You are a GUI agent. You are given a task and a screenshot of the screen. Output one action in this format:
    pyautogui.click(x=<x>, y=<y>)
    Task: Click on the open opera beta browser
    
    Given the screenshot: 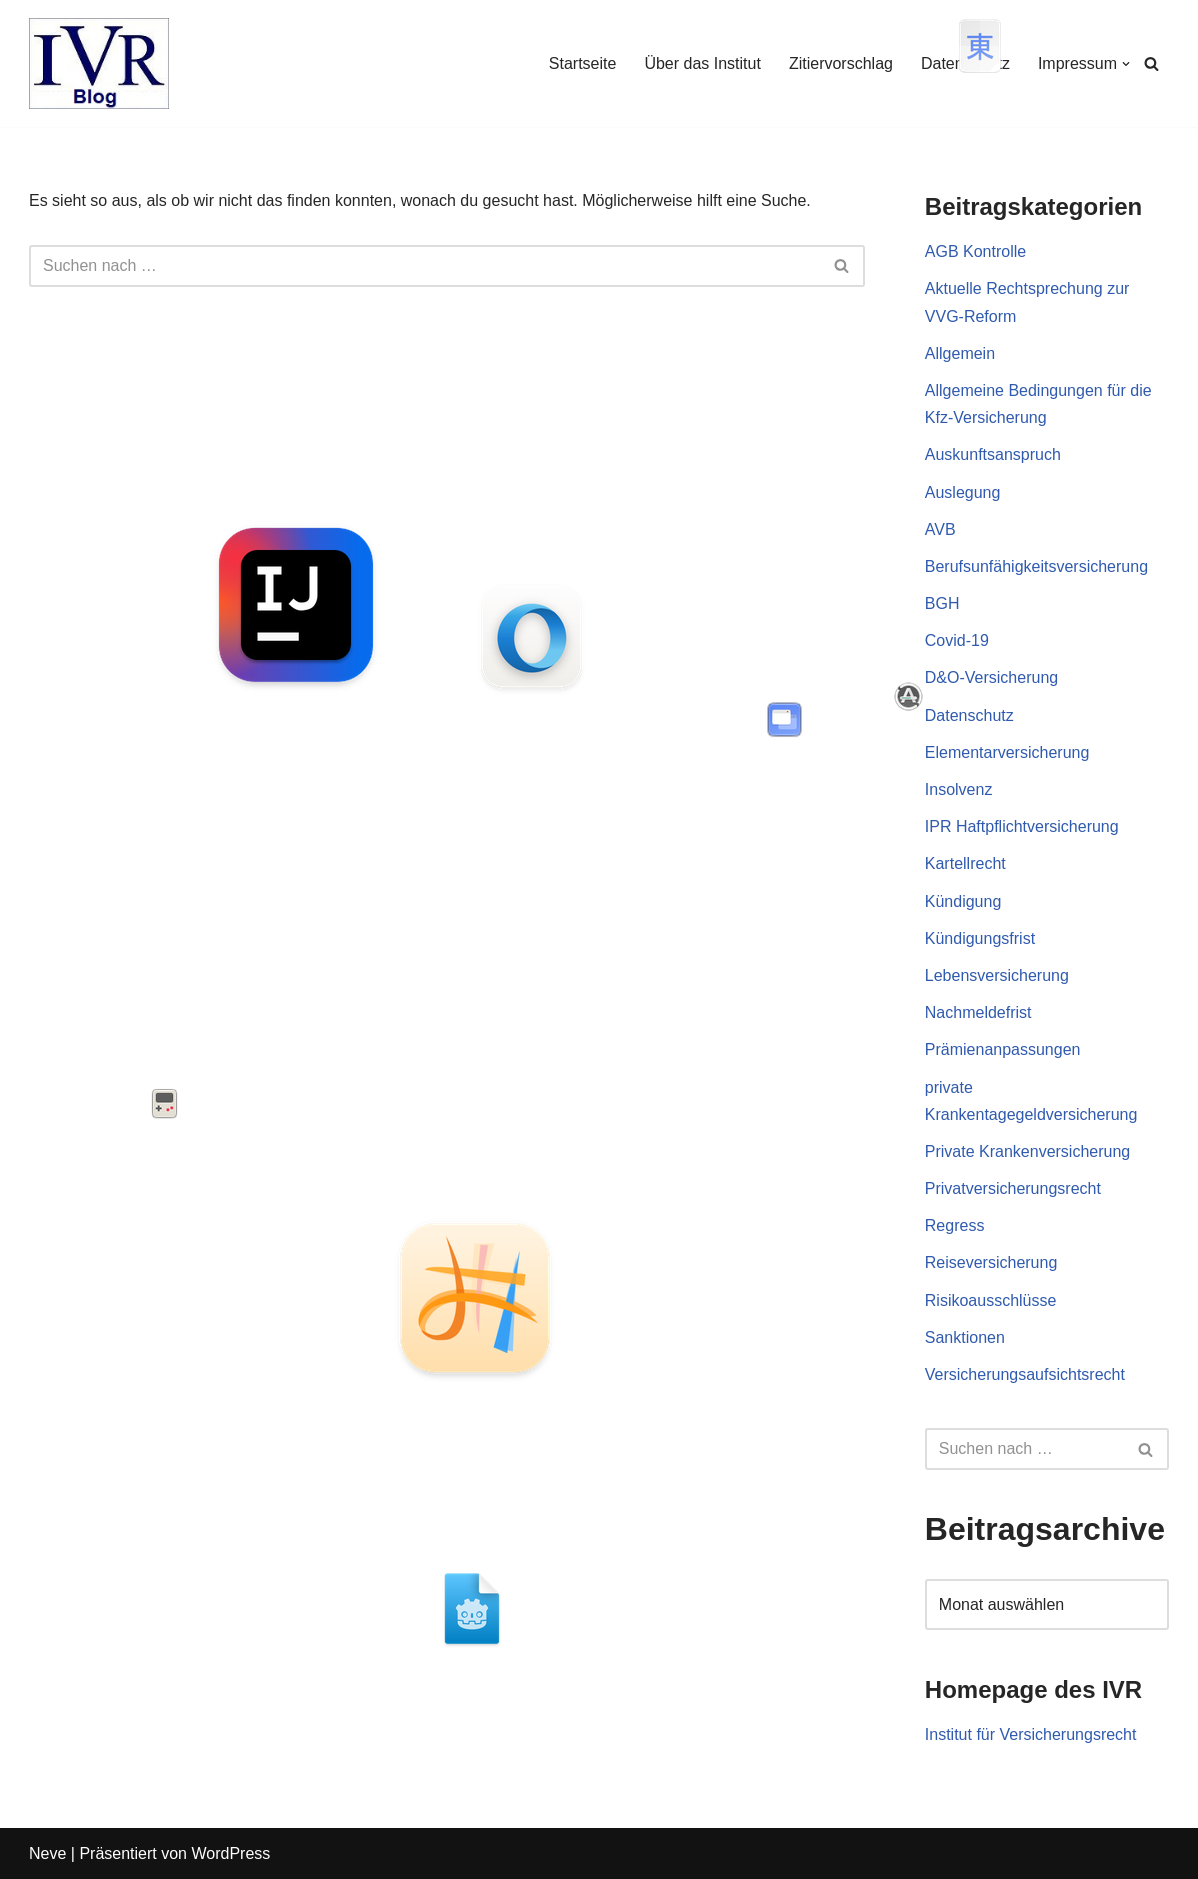 What is the action you would take?
    pyautogui.click(x=531, y=637)
    